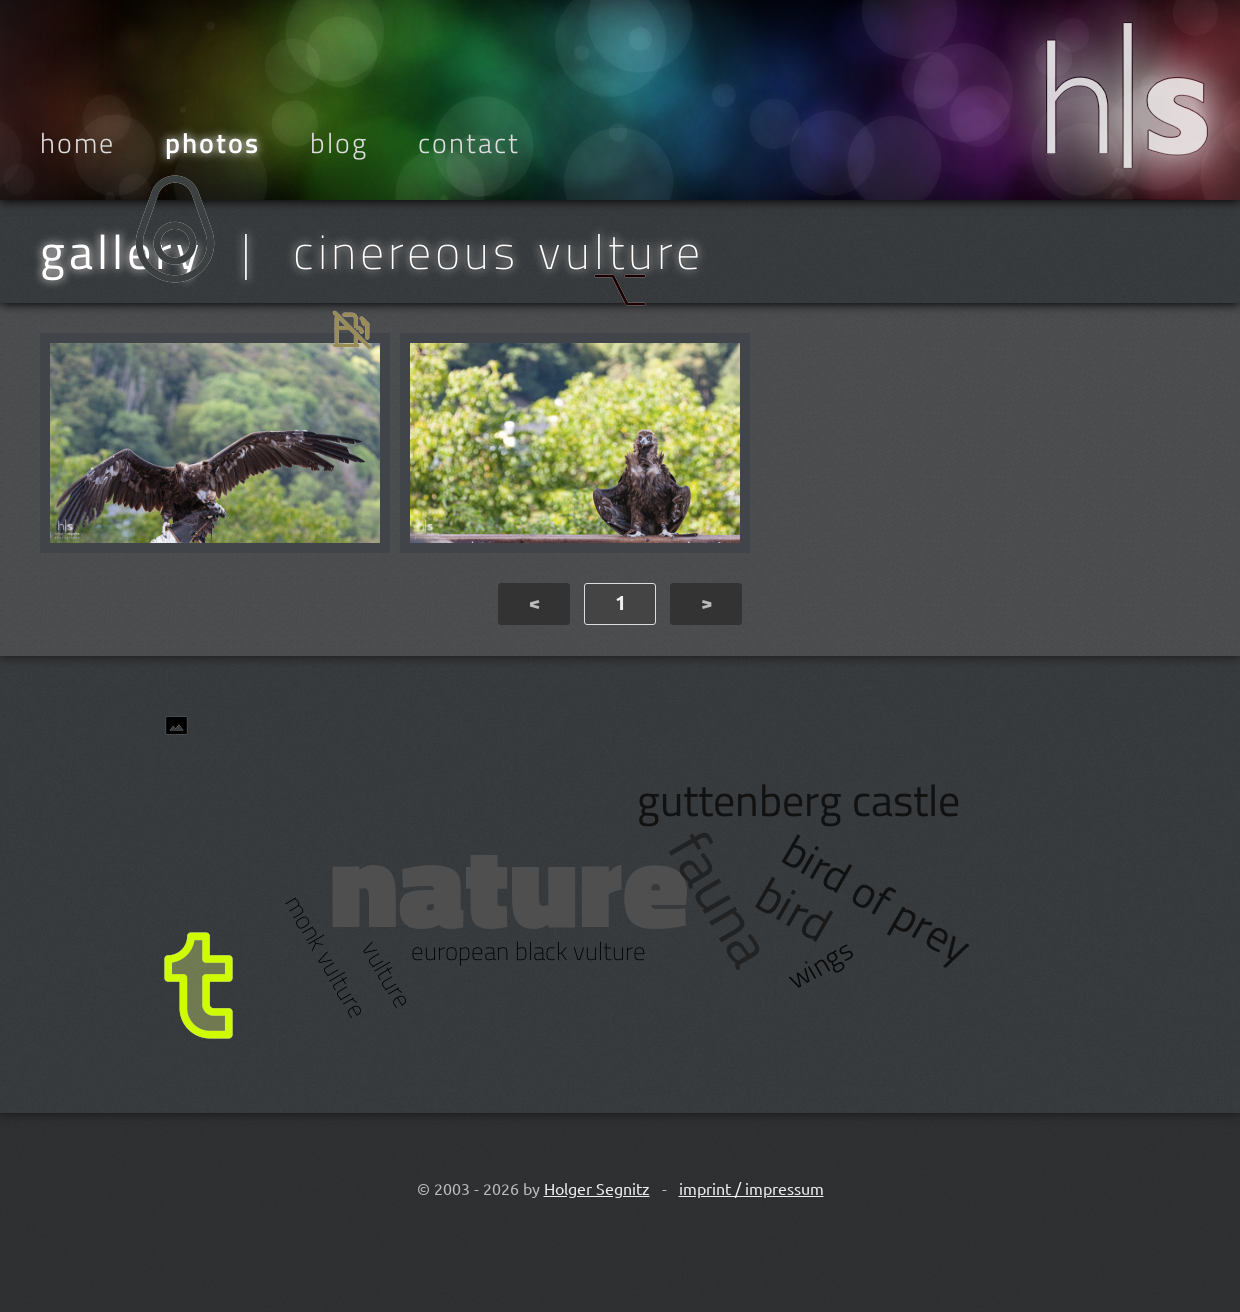  What do you see at coordinates (175, 229) in the screenshot?
I see `indicates healthy or vegetarian food options` at bounding box center [175, 229].